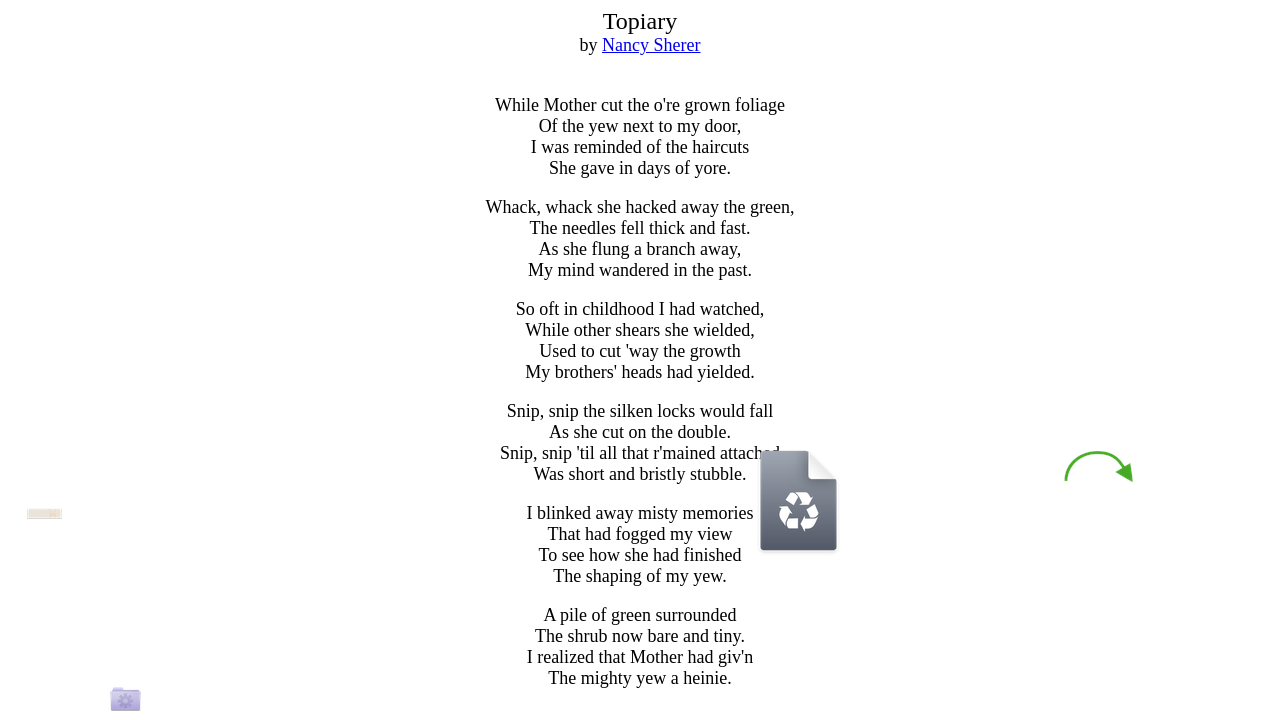 The width and height of the screenshot is (1280, 720). What do you see at coordinates (44, 513) in the screenshot?
I see `connect a bluetooth keyboard` at bounding box center [44, 513].